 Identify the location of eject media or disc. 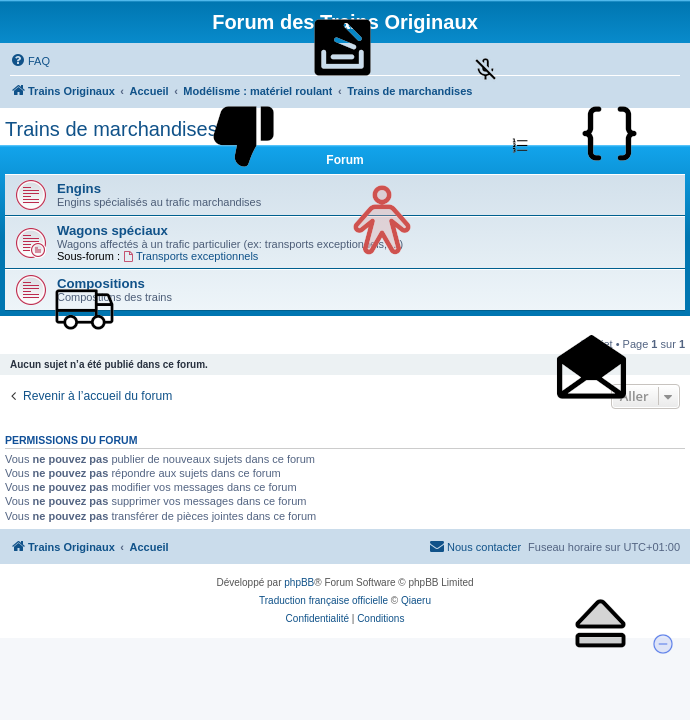
(600, 626).